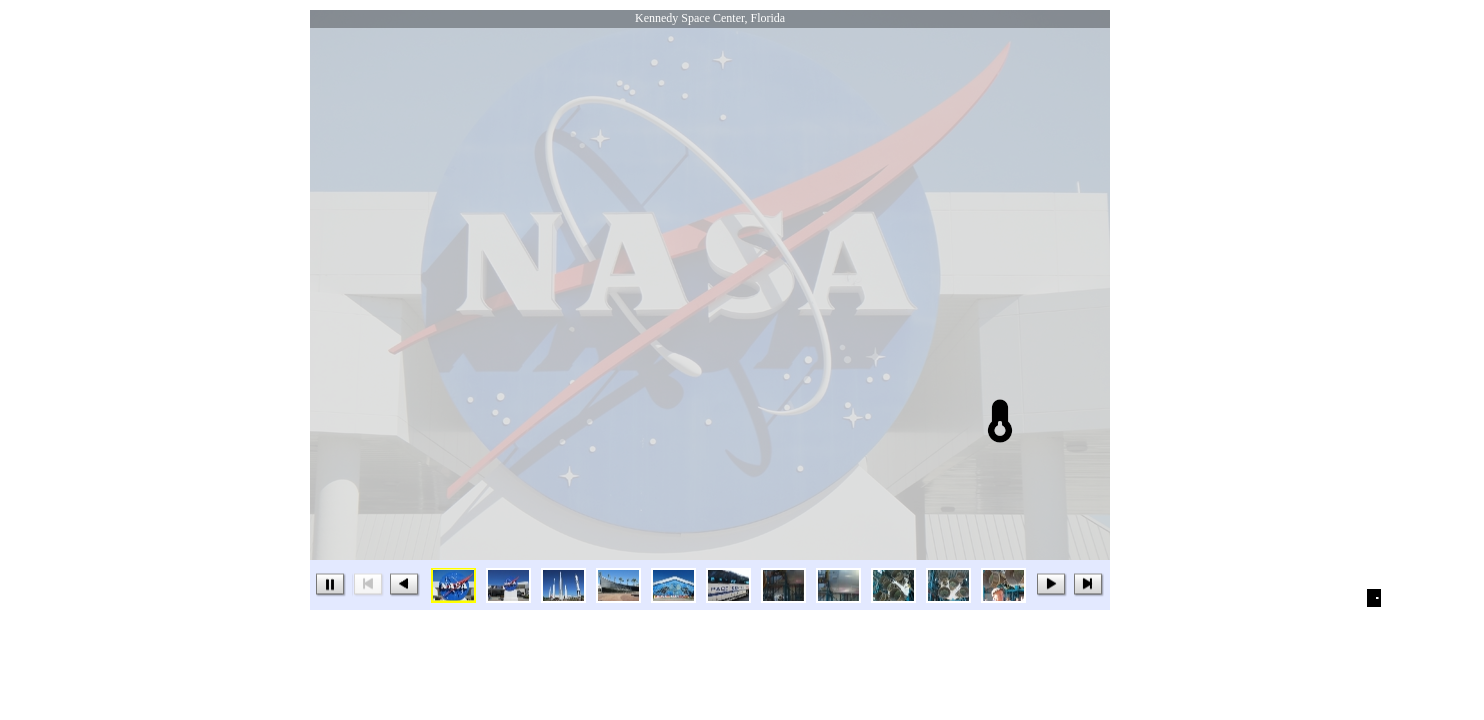  What do you see at coordinates (1000, 421) in the screenshot?
I see `indicates low temperature reading` at bounding box center [1000, 421].